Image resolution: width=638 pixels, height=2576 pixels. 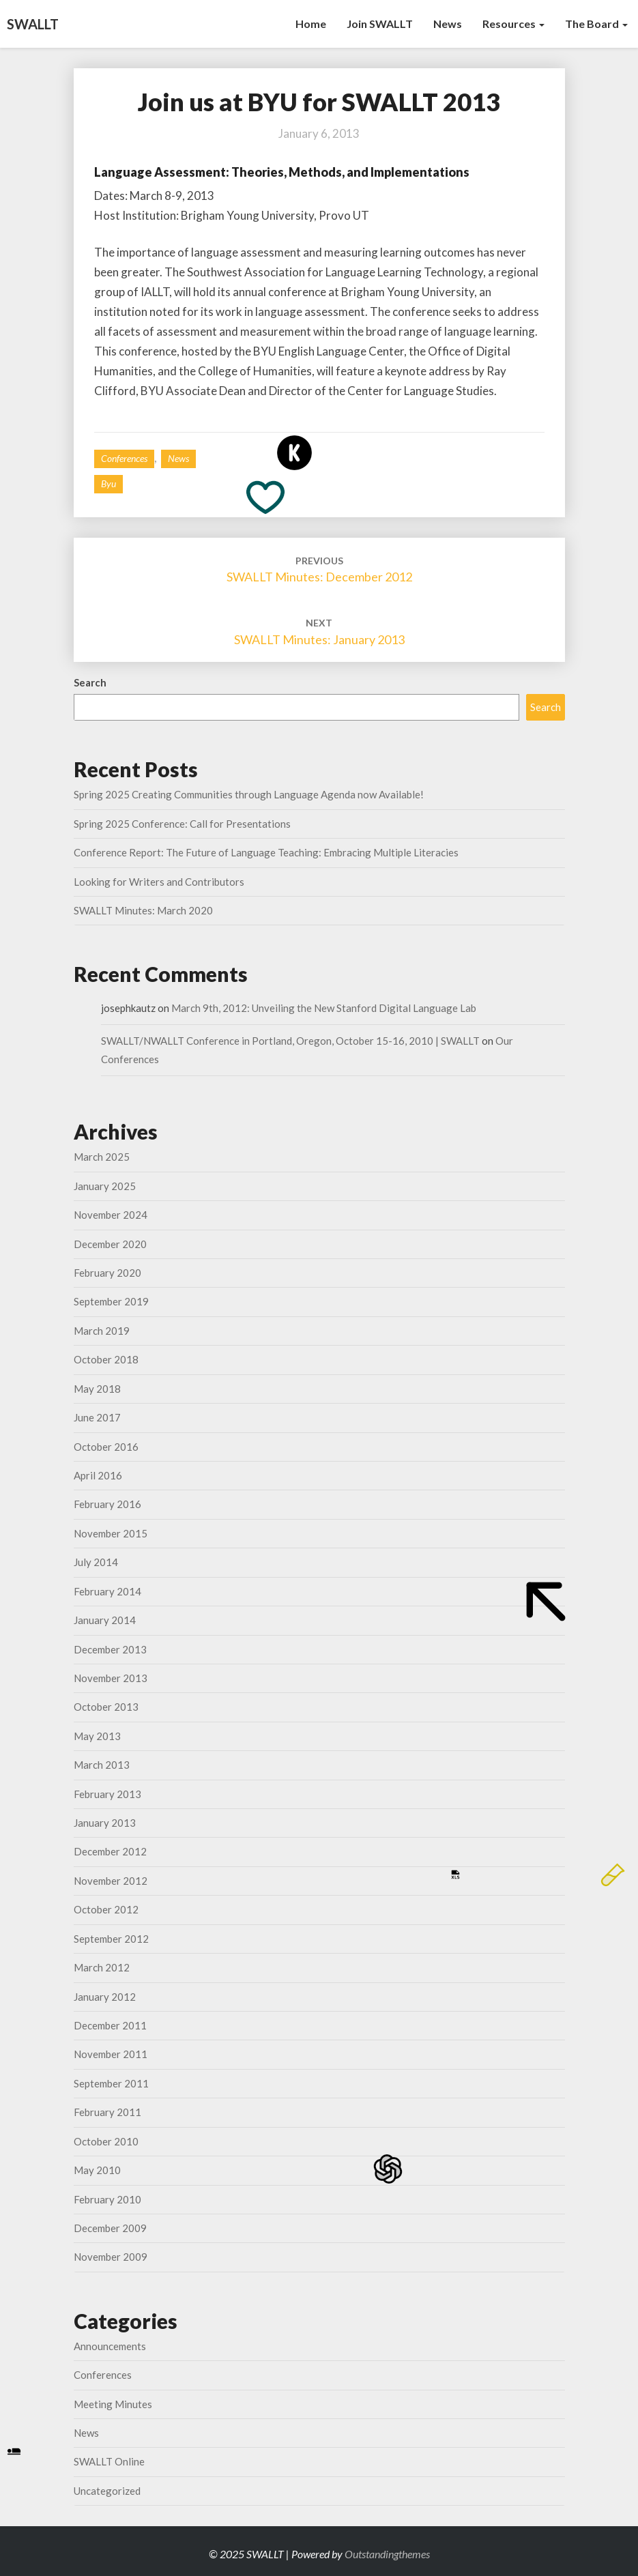 I want to click on view hotel or accommodation options, so click(x=14, y=2451).